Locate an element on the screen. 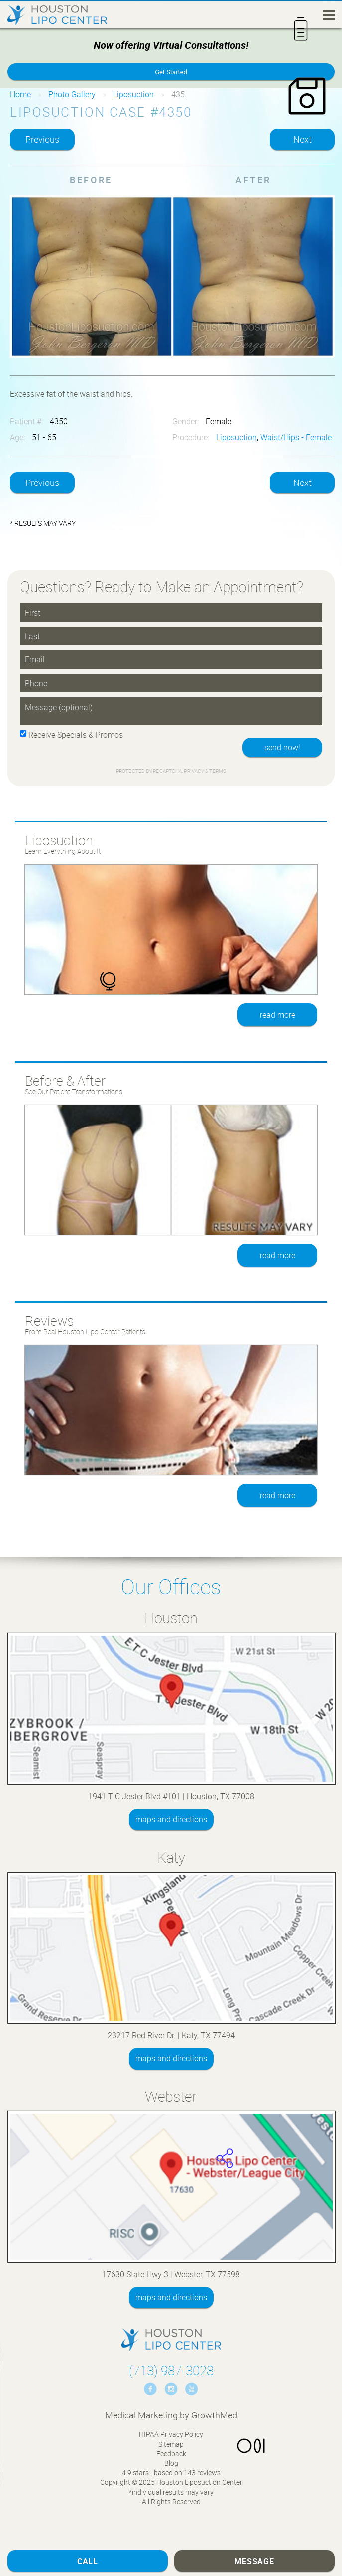 The height and width of the screenshot is (2576, 342). visit medium article or profile is located at coordinates (251, 2446).